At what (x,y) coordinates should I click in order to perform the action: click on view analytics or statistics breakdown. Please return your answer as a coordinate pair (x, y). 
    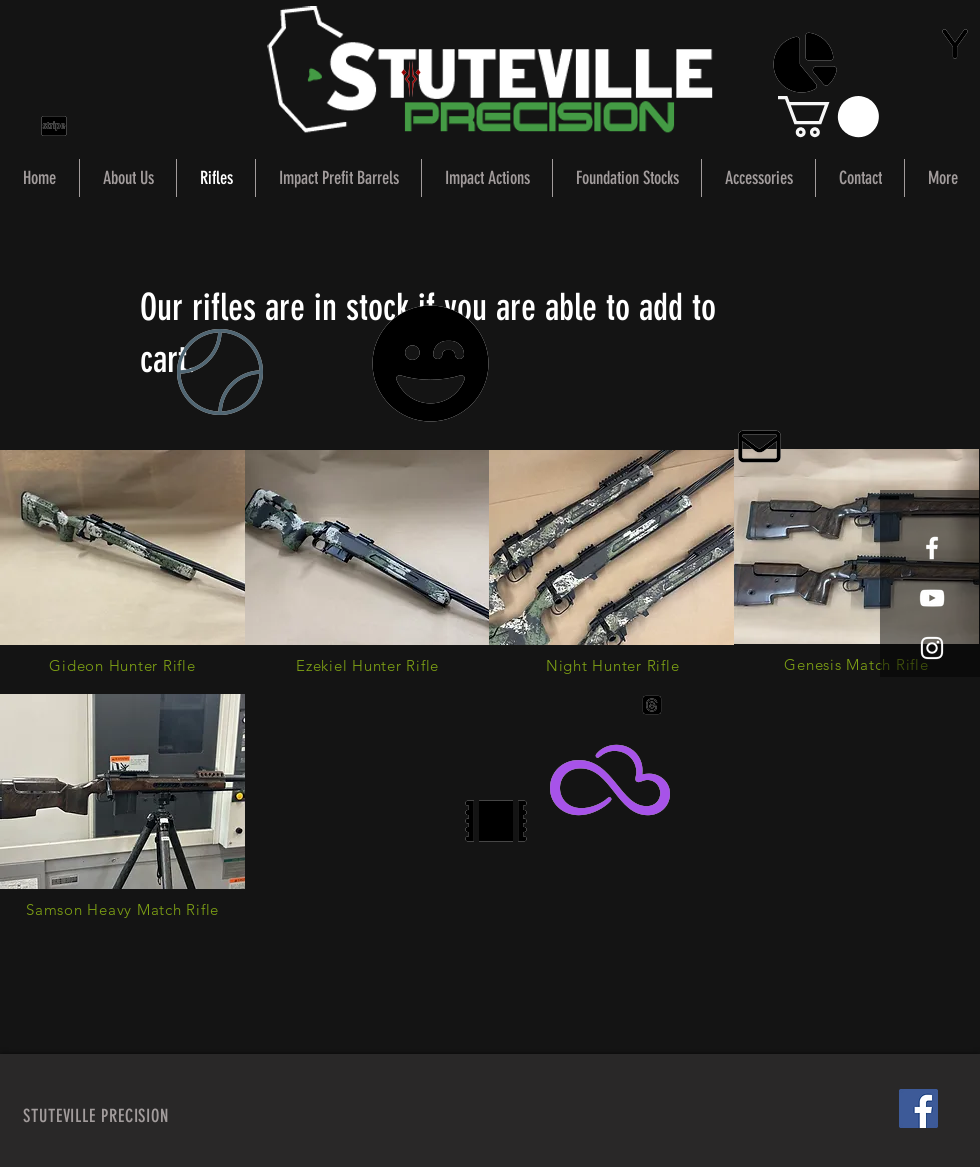
    Looking at the image, I should click on (803, 62).